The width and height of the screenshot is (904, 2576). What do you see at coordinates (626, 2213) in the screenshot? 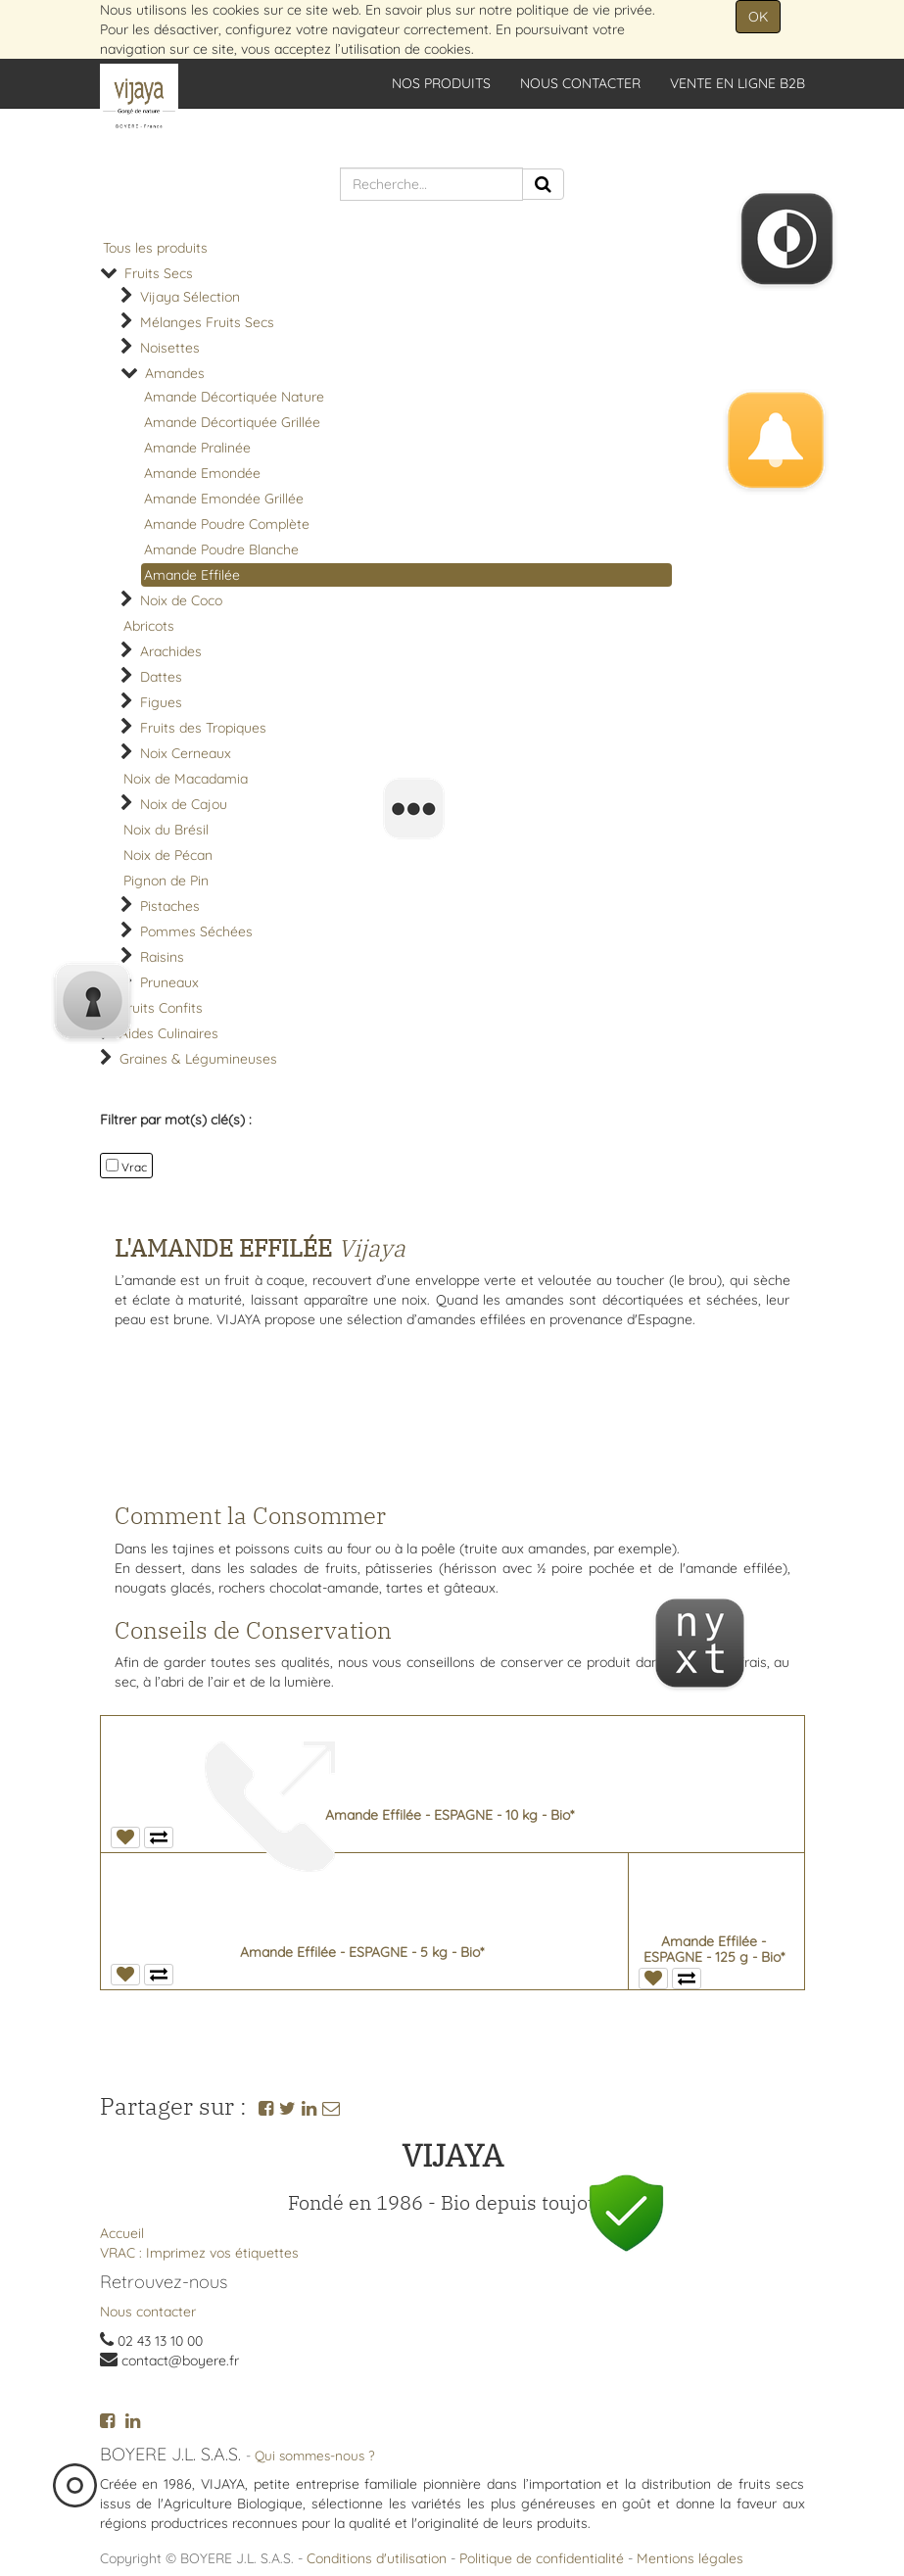
I see `indicates system security check passed` at bounding box center [626, 2213].